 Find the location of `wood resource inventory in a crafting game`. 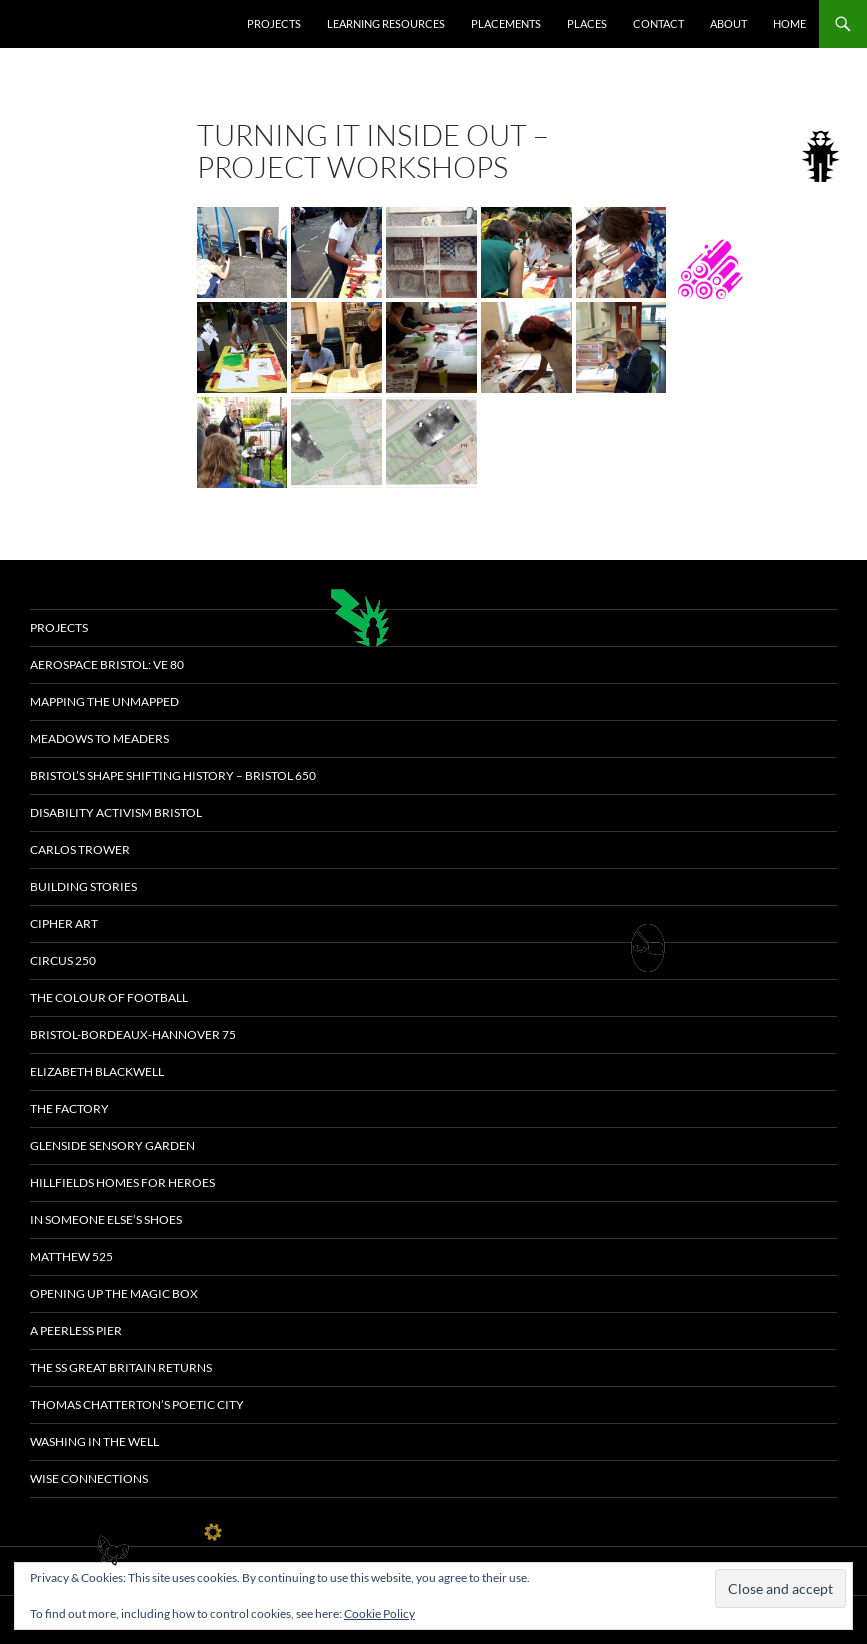

wood resource inventory in a crafting game is located at coordinates (710, 268).